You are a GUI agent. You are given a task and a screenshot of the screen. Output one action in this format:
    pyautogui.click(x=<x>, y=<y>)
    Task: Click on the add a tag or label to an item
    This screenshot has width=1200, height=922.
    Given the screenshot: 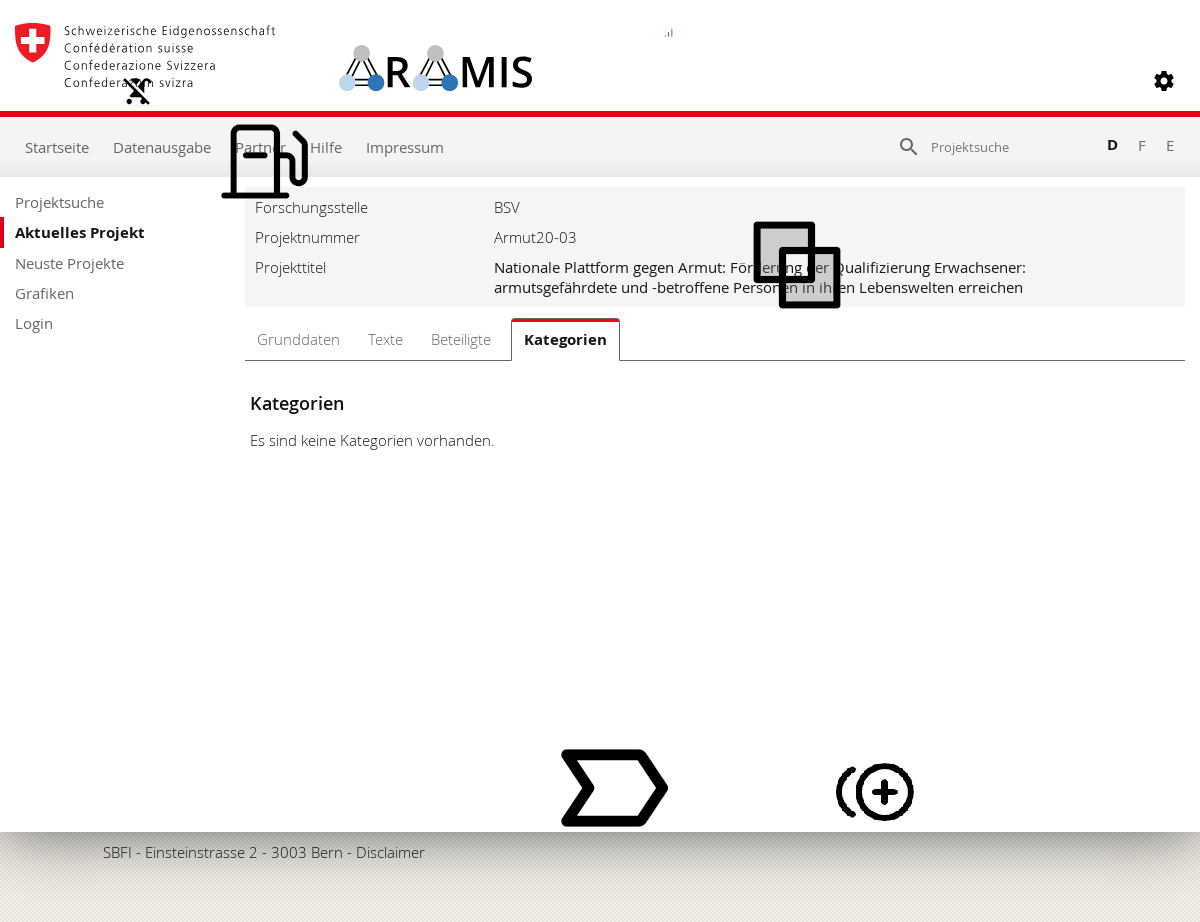 What is the action you would take?
    pyautogui.click(x=611, y=788)
    